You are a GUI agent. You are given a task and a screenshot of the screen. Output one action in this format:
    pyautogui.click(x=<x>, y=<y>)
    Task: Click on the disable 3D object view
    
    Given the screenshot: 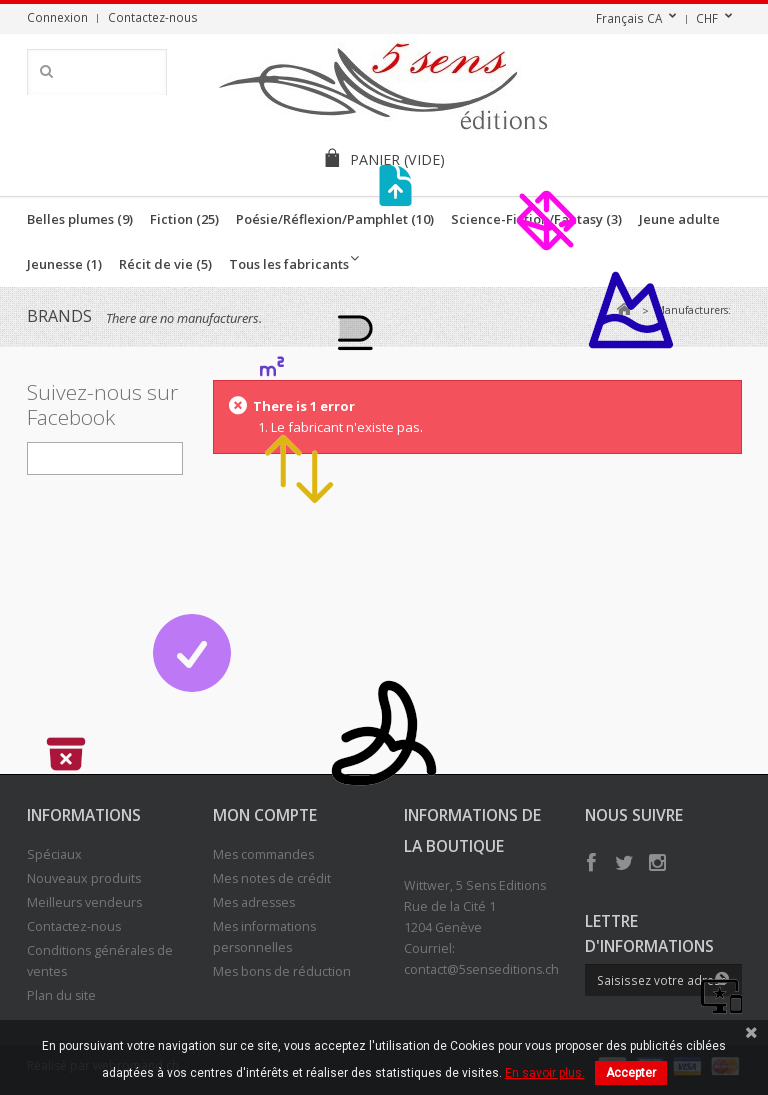 What is the action you would take?
    pyautogui.click(x=546, y=220)
    